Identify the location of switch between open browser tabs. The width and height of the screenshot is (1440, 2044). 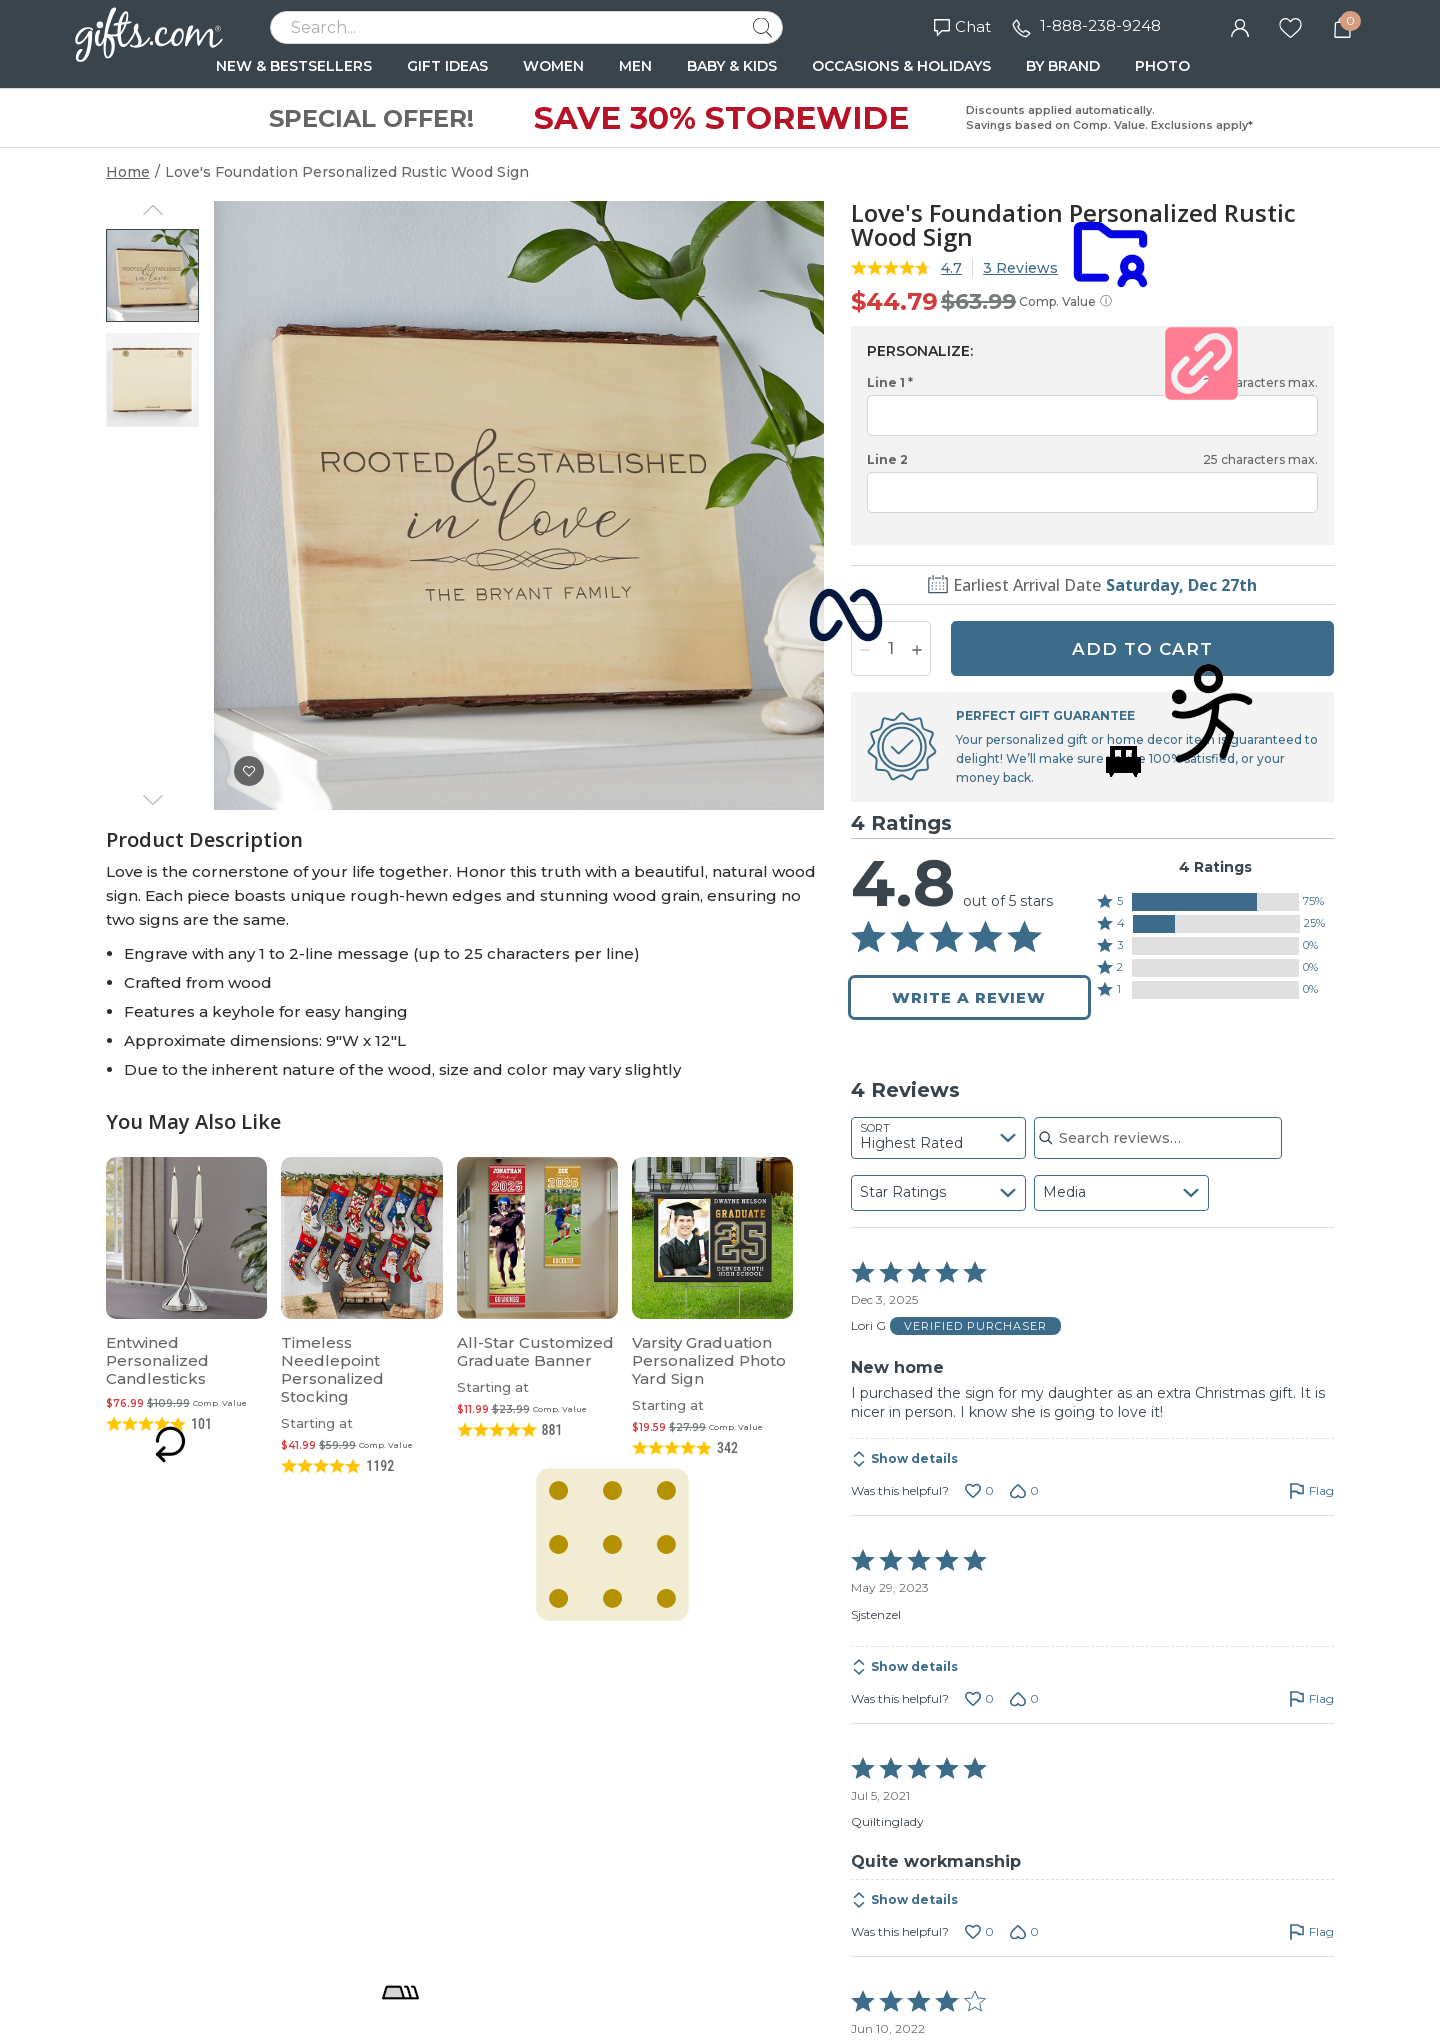
(400, 1992).